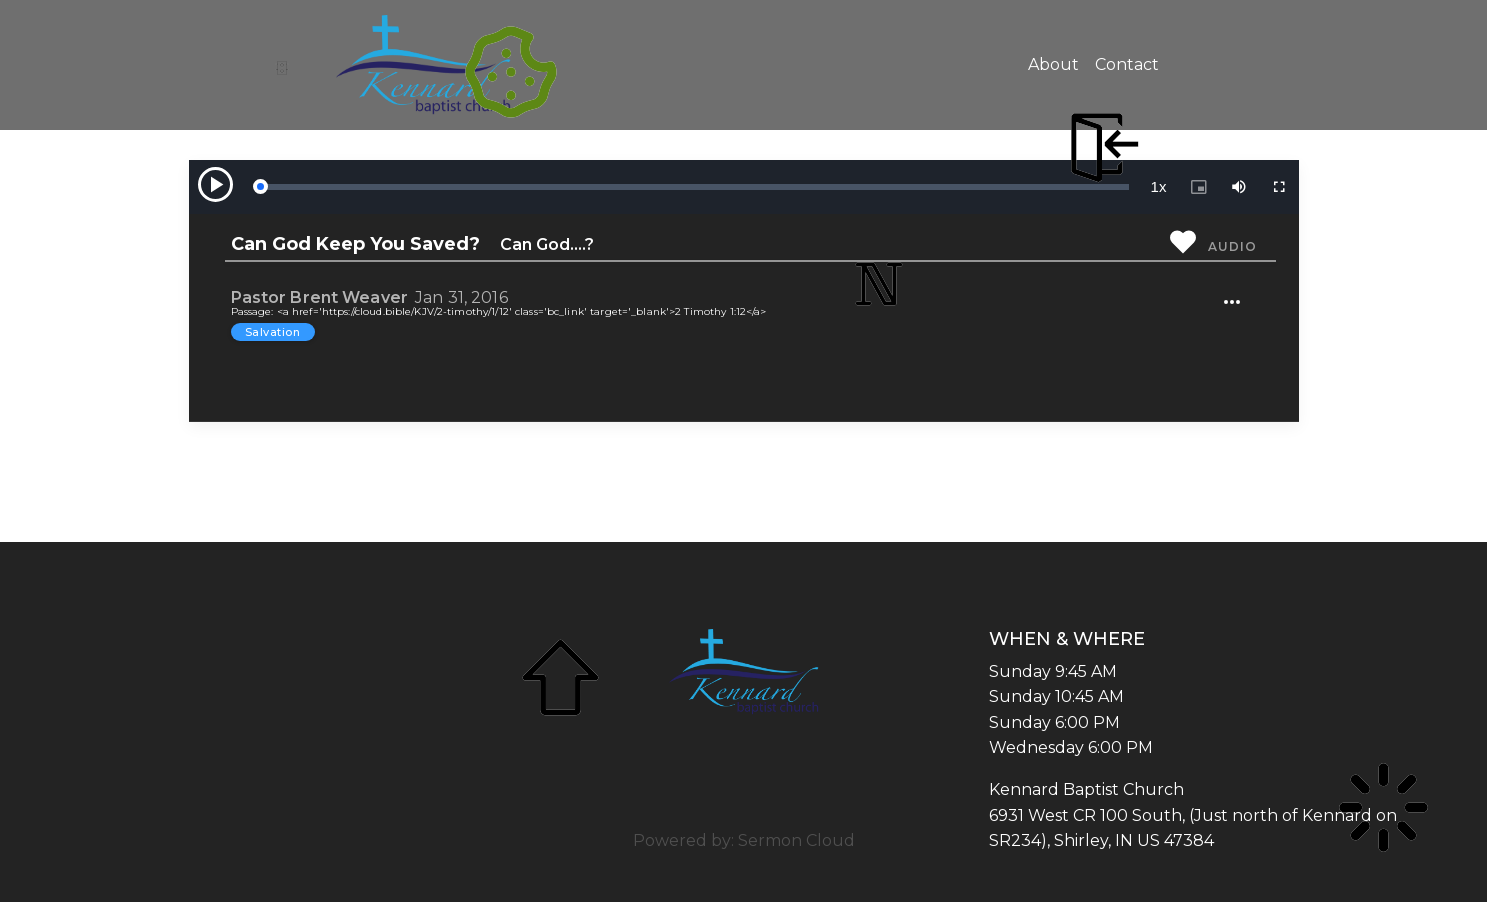 This screenshot has width=1487, height=902. I want to click on manage cookie preferences, so click(511, 72).